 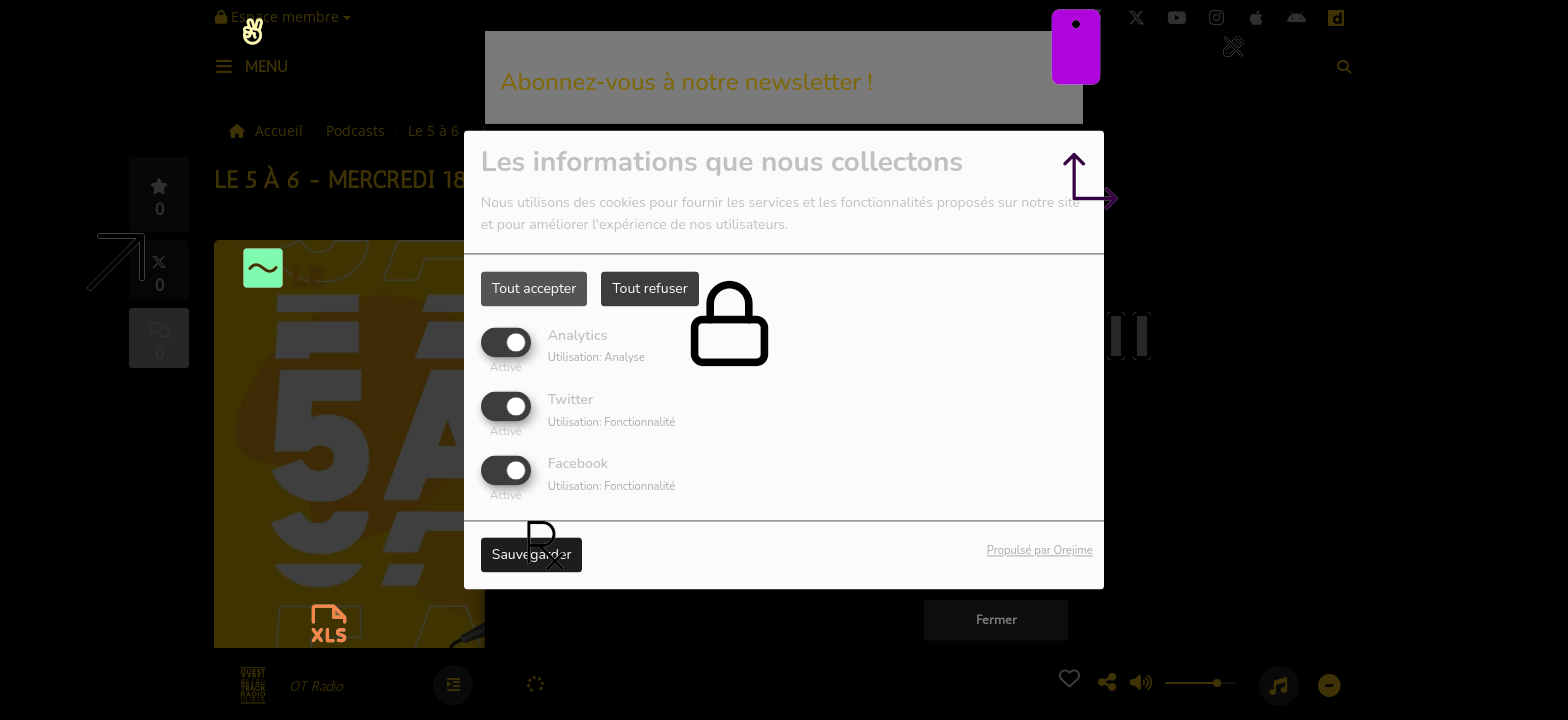 What do you see at coordinates (116, 262) in the screenshot?
I see `open link in new tab or window` at bounding box center [116, 262].